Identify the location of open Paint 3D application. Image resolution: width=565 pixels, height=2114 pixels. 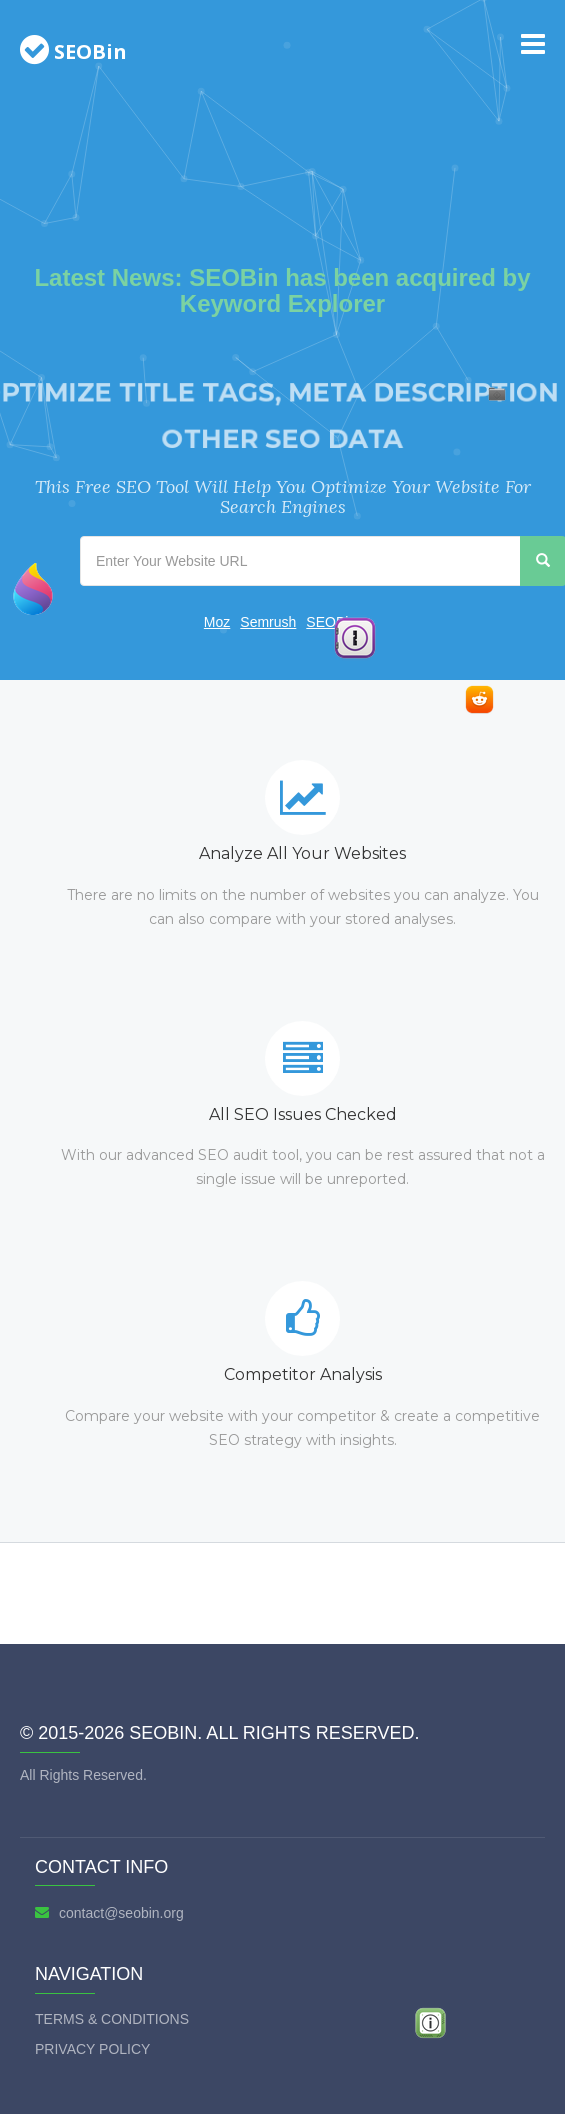
(33, 589).